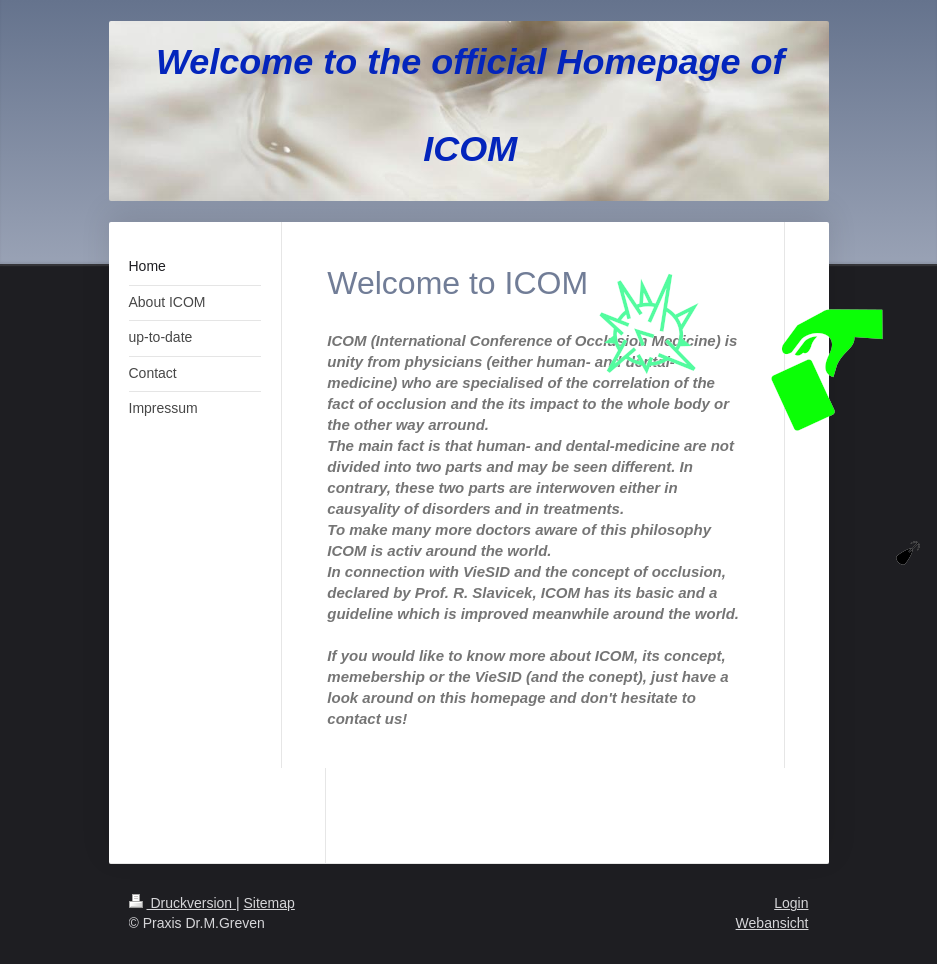 The height and width of the screenshot is (964, 937). Describe the element at coordinates (649, 324) in the screenshot. I see `sea urchin creature in a game inventory` at that location.